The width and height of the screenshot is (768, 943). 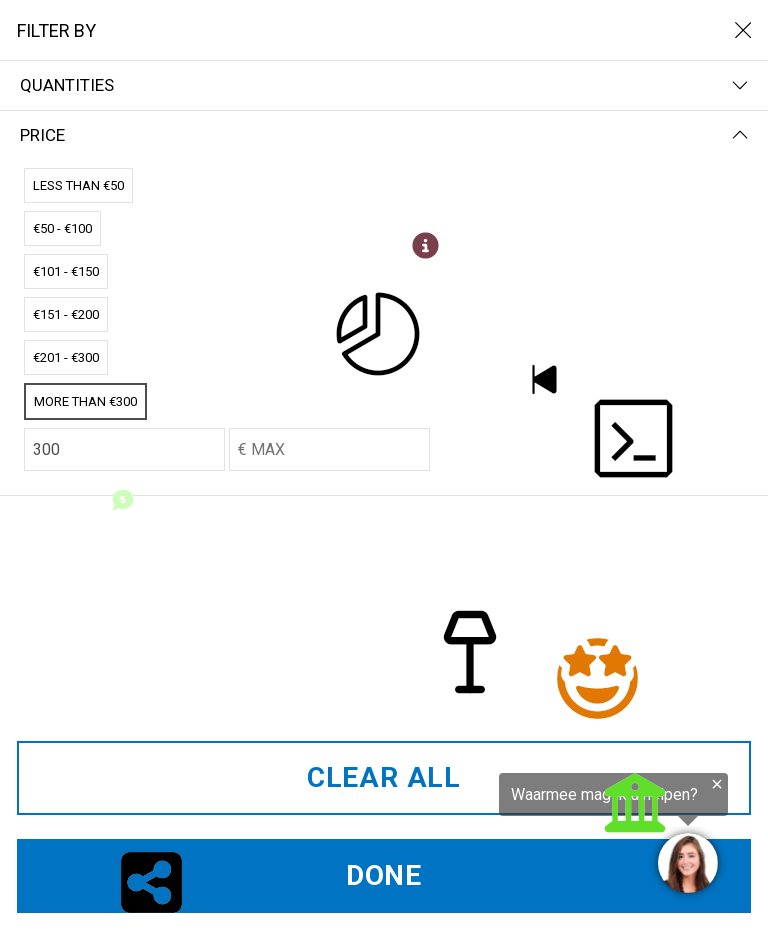 I want to click on skip to the previous track, so click(x=544, y=379).